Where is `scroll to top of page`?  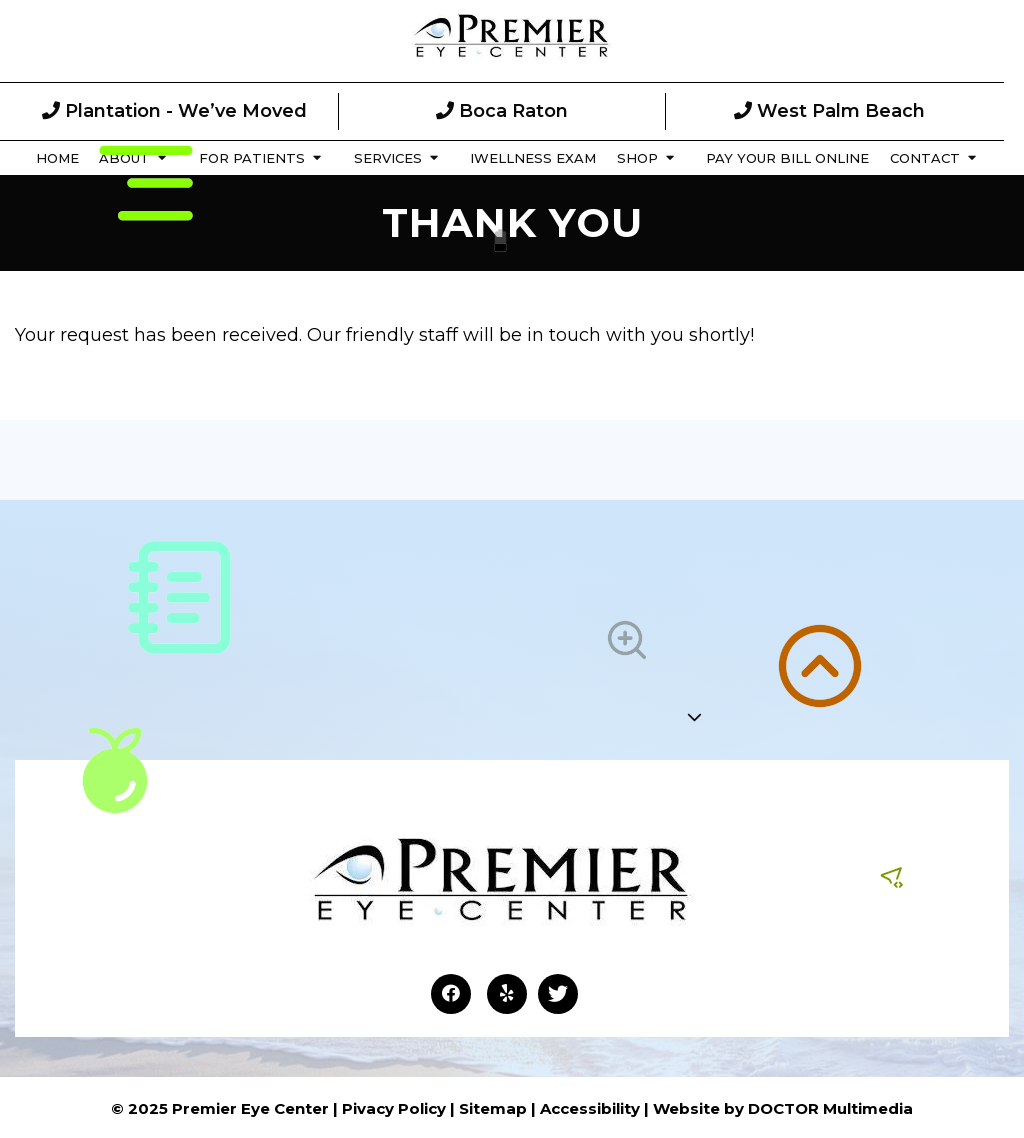 scroll to top of page is located at coordinates (820, 666).